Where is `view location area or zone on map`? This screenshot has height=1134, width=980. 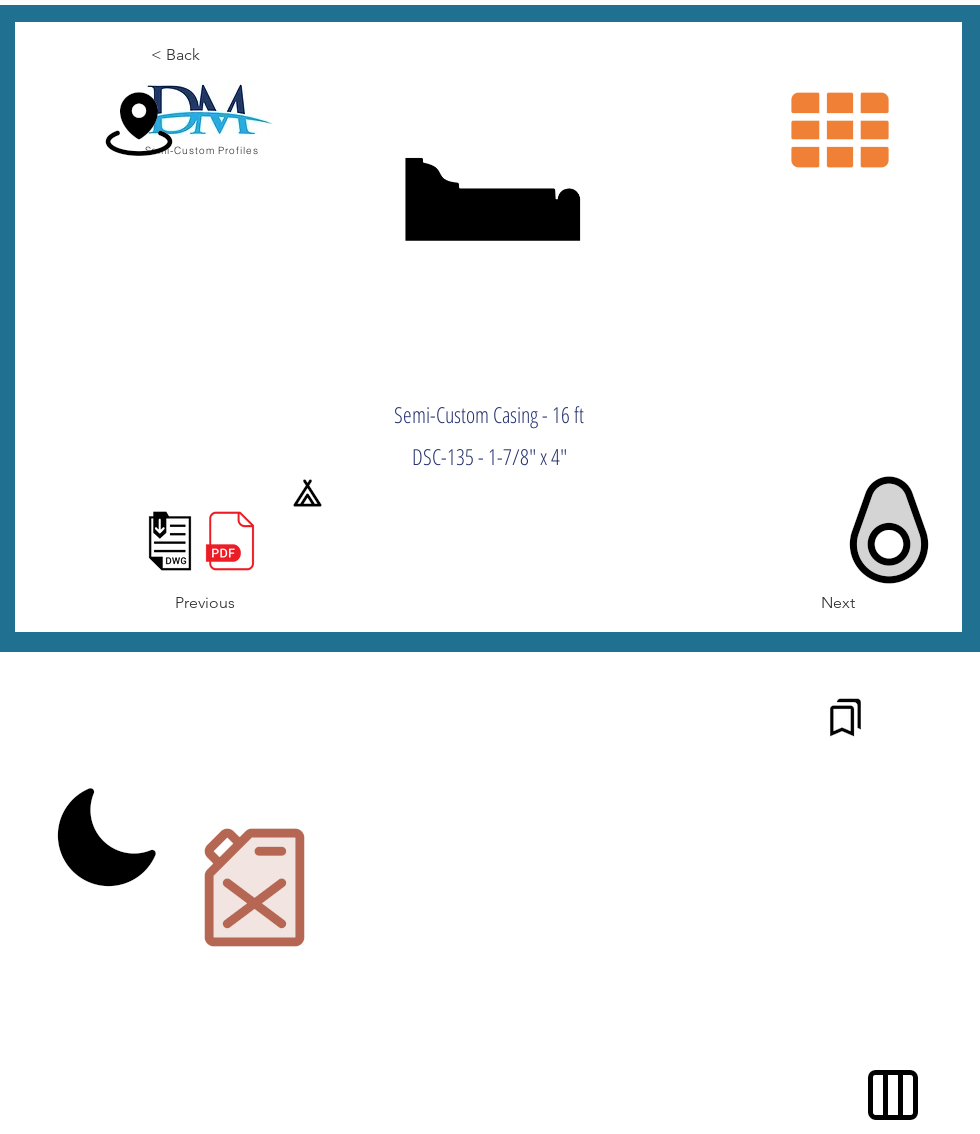
view location area or zone on map is located at coordinates (139, 125).